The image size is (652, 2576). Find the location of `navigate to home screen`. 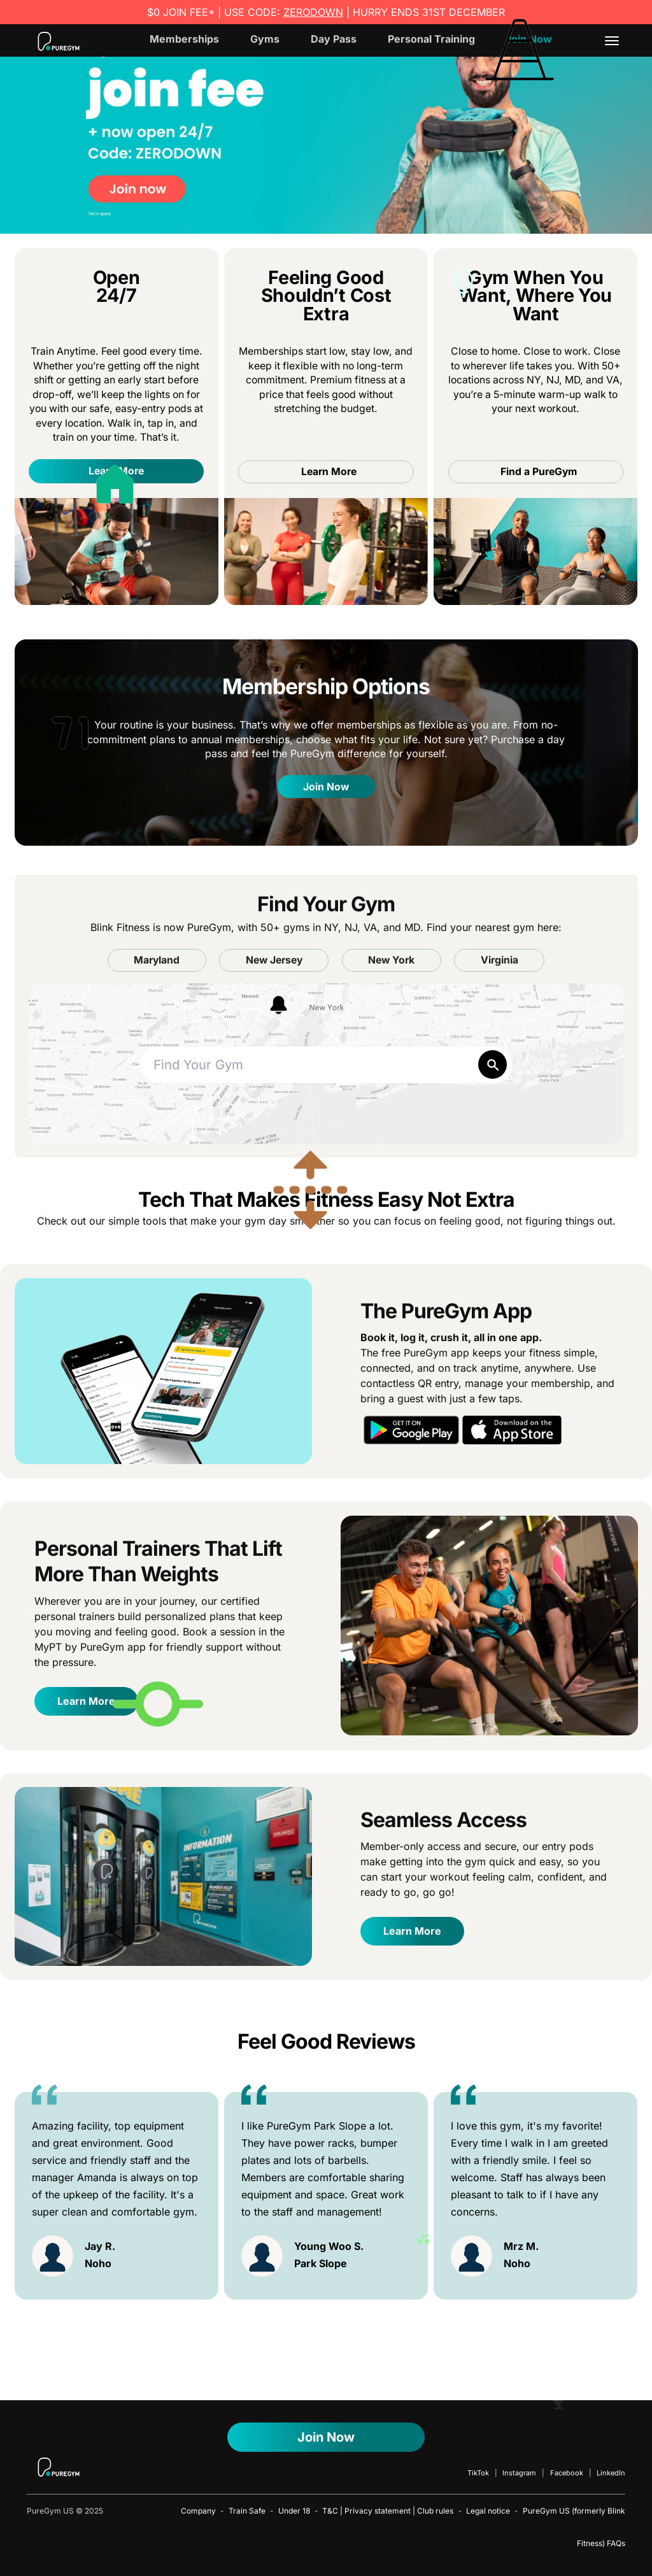

navigate to home screen is located at coordinates (115, 485).